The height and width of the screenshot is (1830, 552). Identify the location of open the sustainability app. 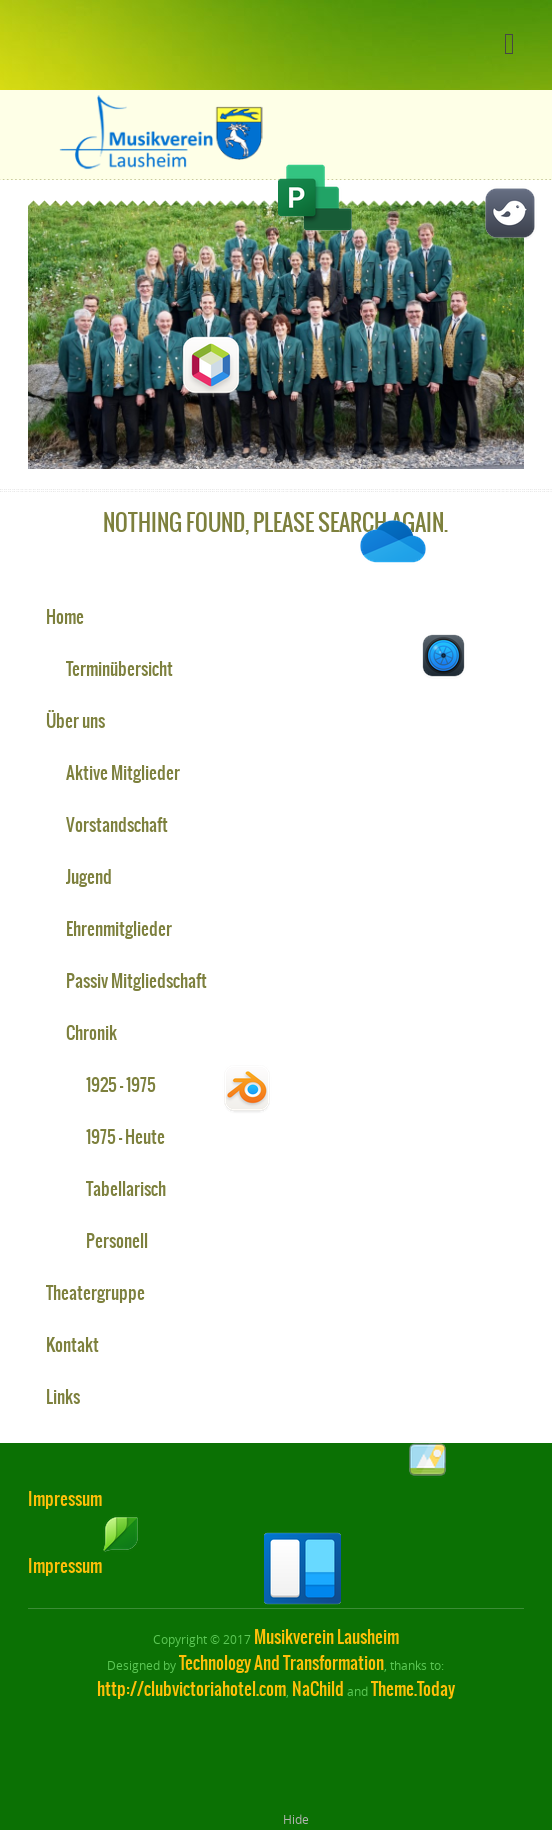
(121, 1533).